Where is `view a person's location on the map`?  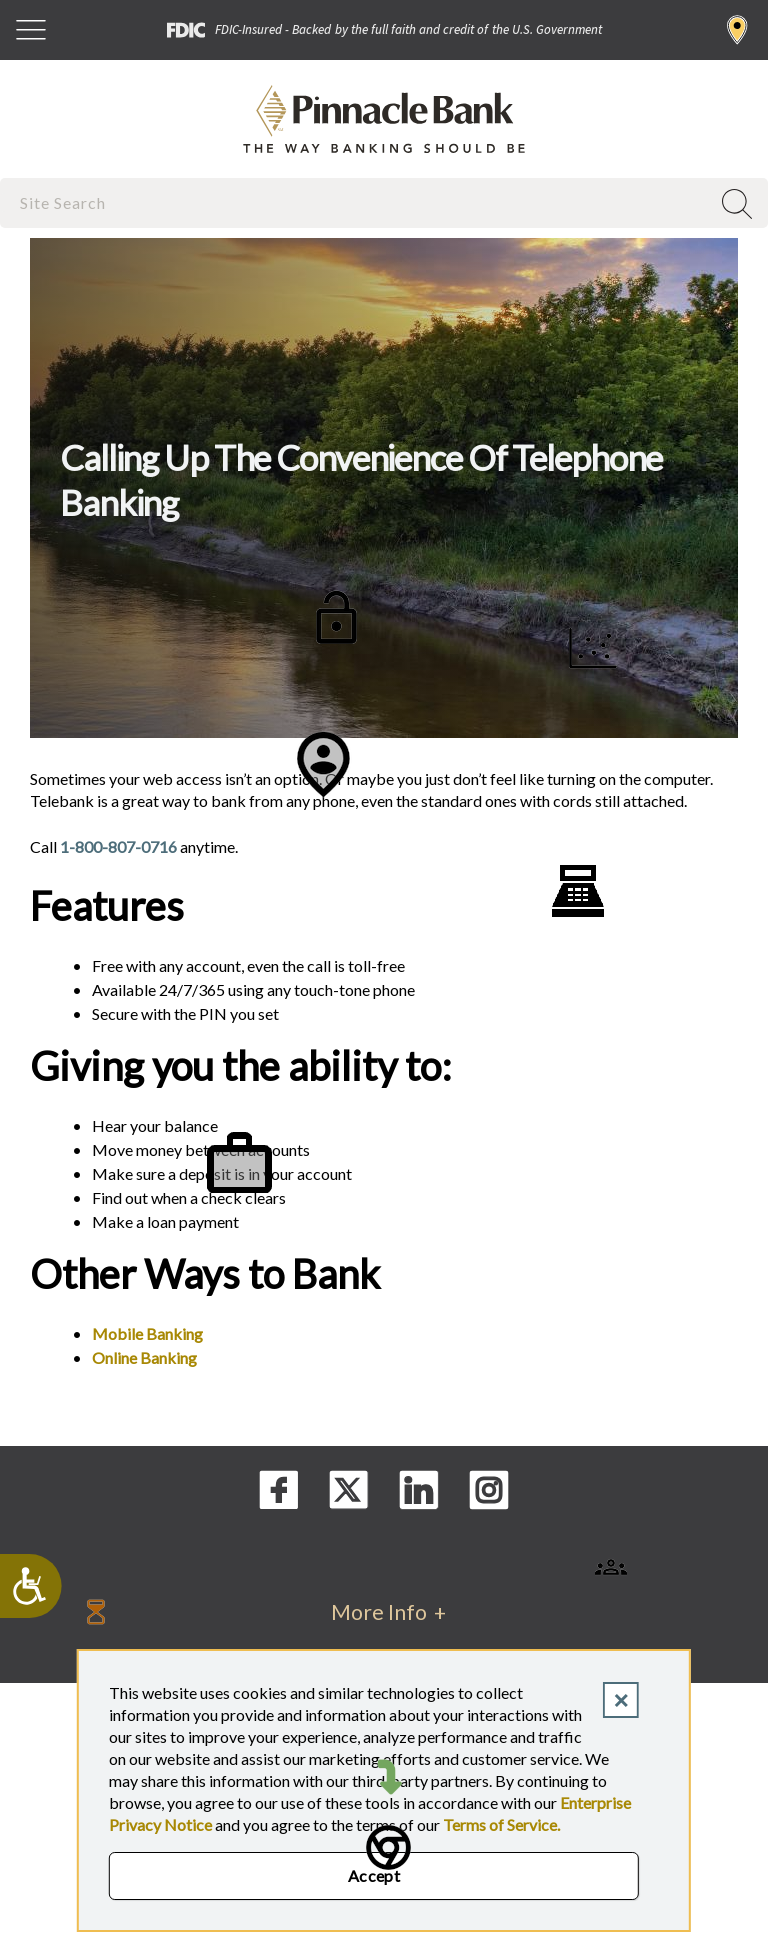
view a person's location on the map is located at coordinates (323, 764).